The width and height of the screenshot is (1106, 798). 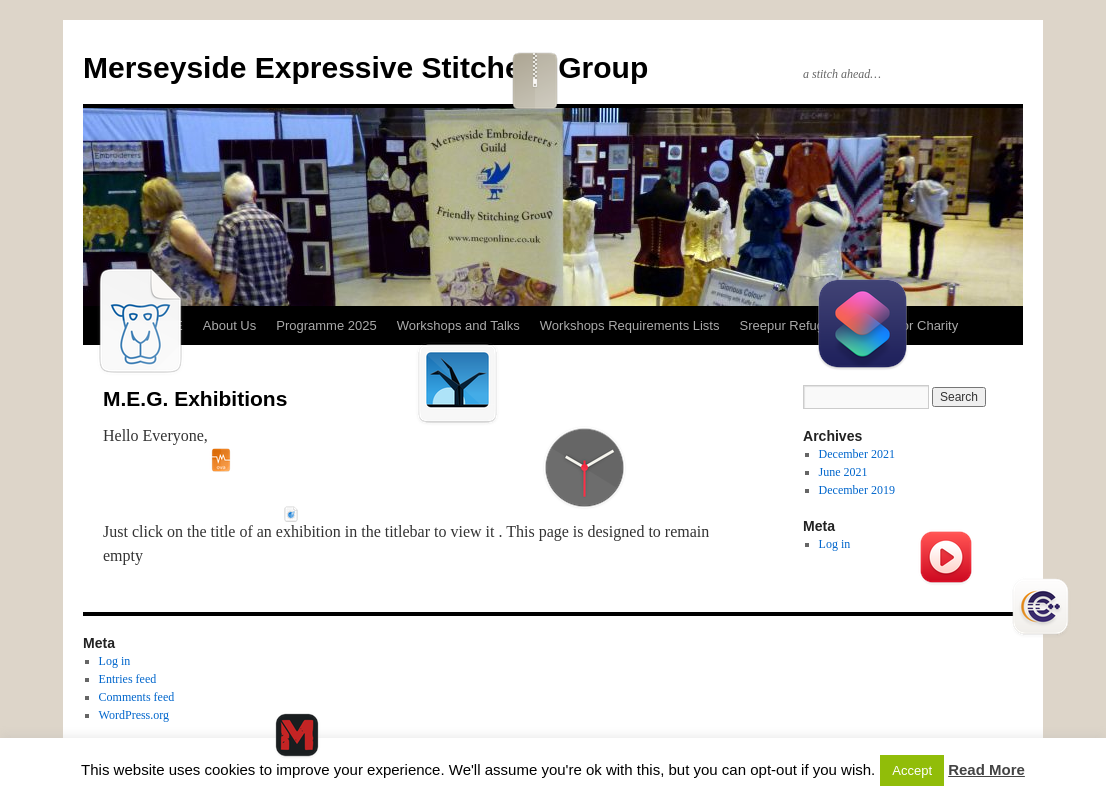 What do you see at coordinates (946, 557) in the screenshot?
I see `open youtube music desktop app` at bounding box center [946, 557].